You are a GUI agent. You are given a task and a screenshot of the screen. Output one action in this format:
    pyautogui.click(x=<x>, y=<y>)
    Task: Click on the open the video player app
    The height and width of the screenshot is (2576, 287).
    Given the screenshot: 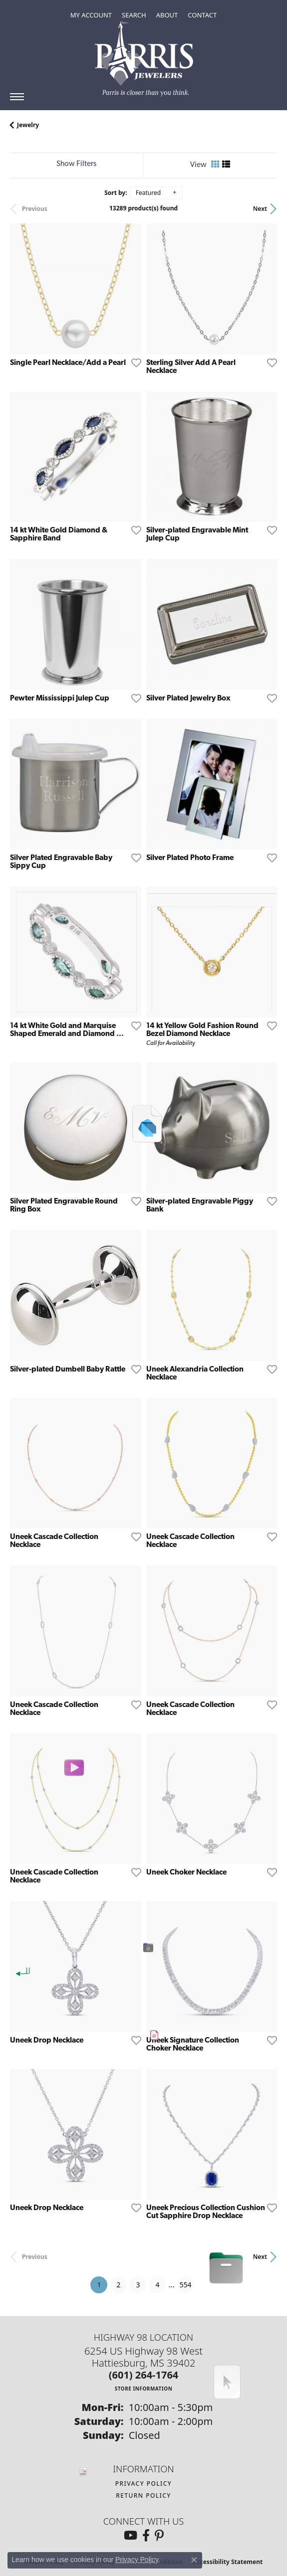 What is the action you would take?
    pyautogui.click(x=74, y=1767)
    